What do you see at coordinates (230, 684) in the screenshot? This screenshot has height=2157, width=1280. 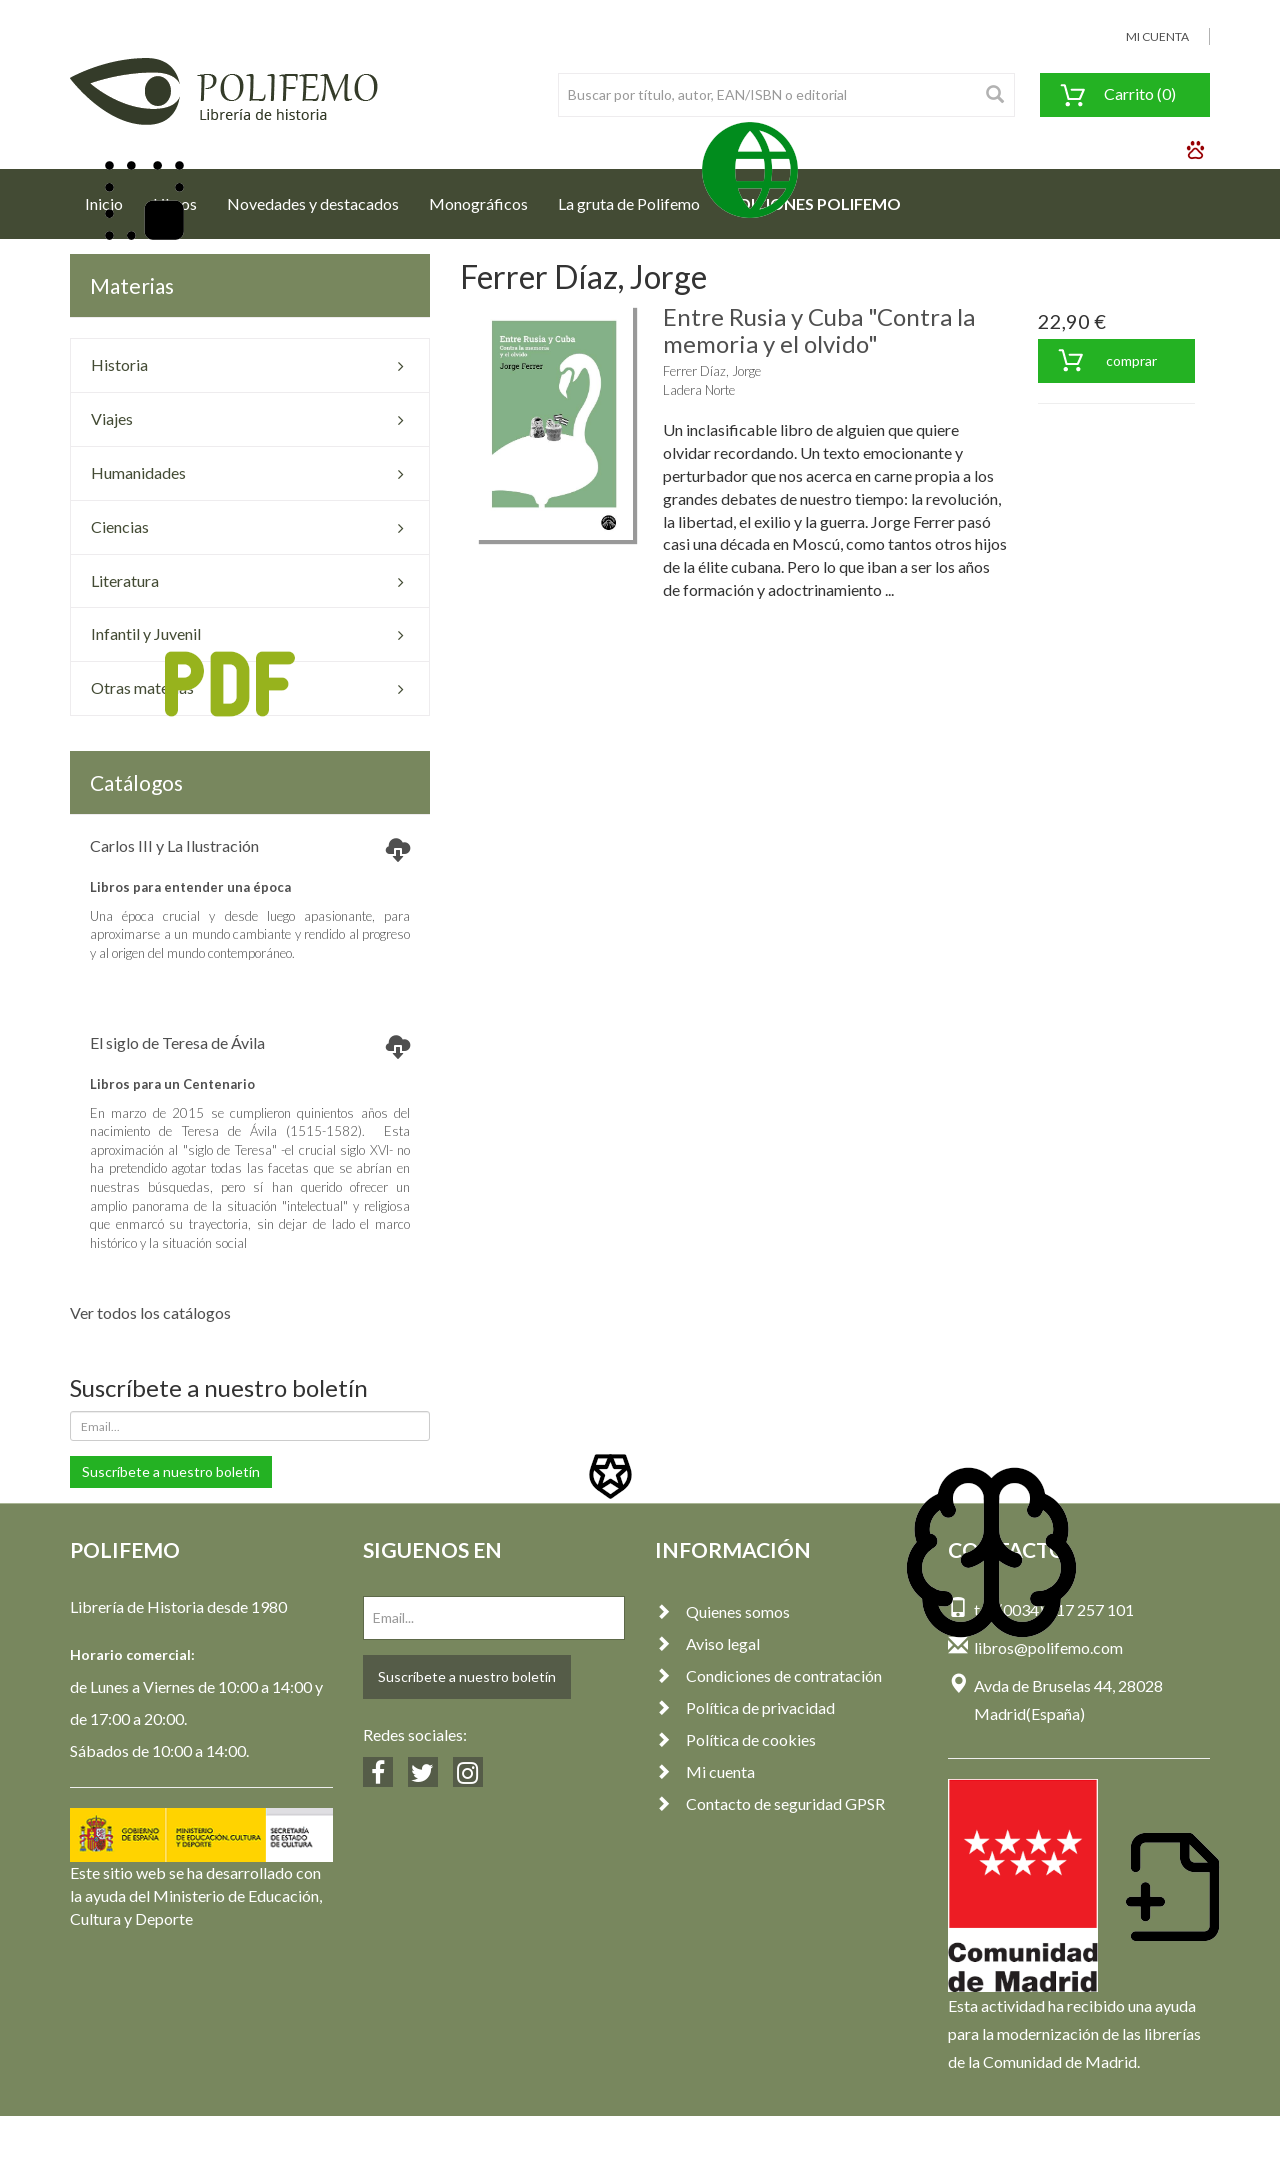 I see `view or open a PDF document` at bounding box center [230, 684].